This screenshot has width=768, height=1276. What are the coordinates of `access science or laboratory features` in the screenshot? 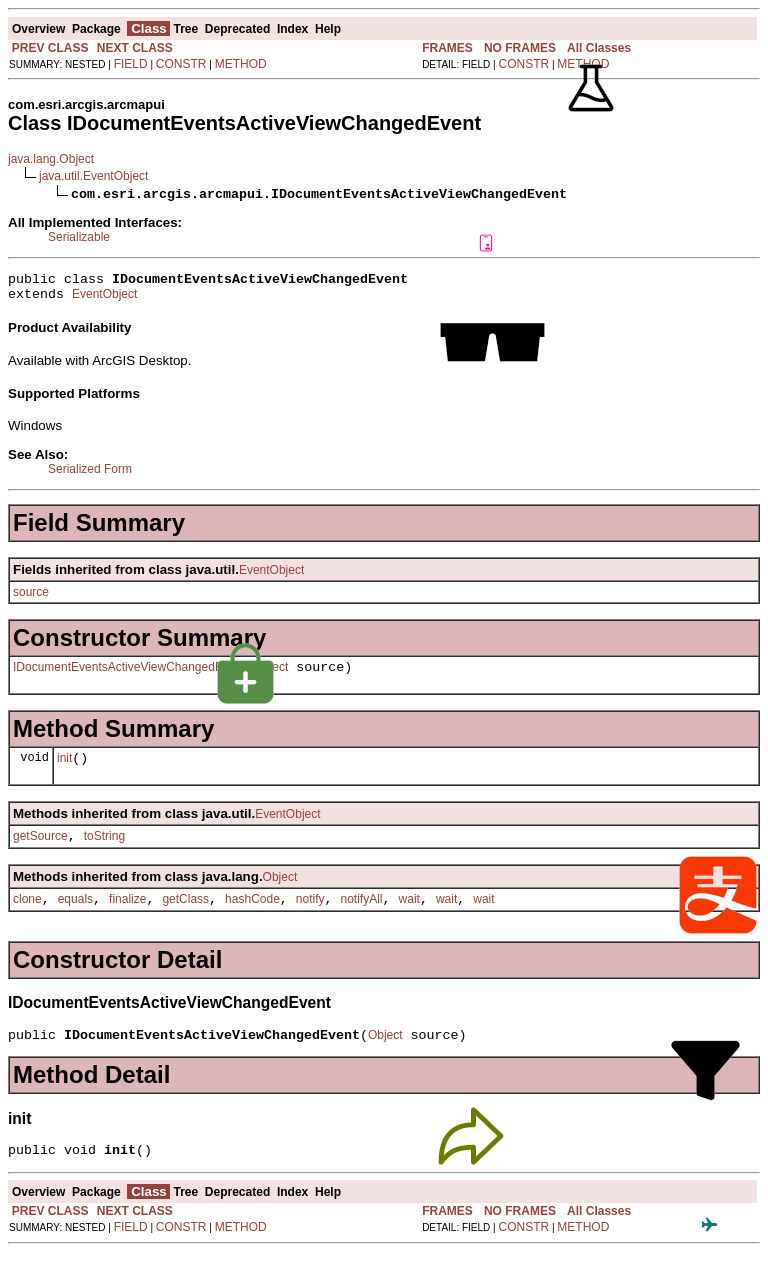 It's located at (591, 89).